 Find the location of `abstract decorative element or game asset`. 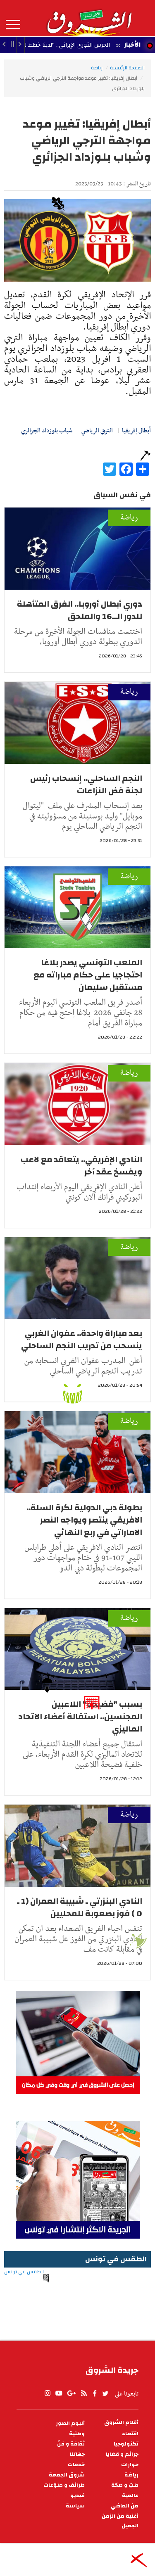

abstract decorative element or game asset is located at coordinates (60, 2019).